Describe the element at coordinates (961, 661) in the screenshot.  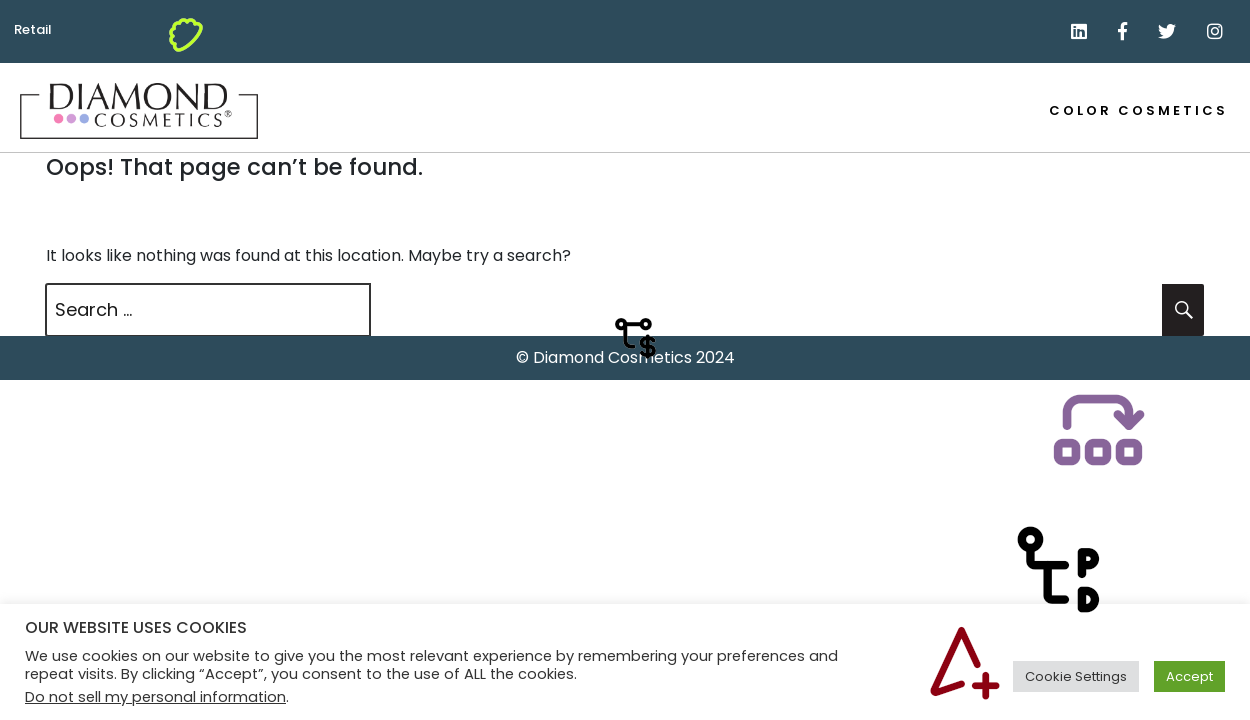
I see `add a new navigation waypoint` at that location.